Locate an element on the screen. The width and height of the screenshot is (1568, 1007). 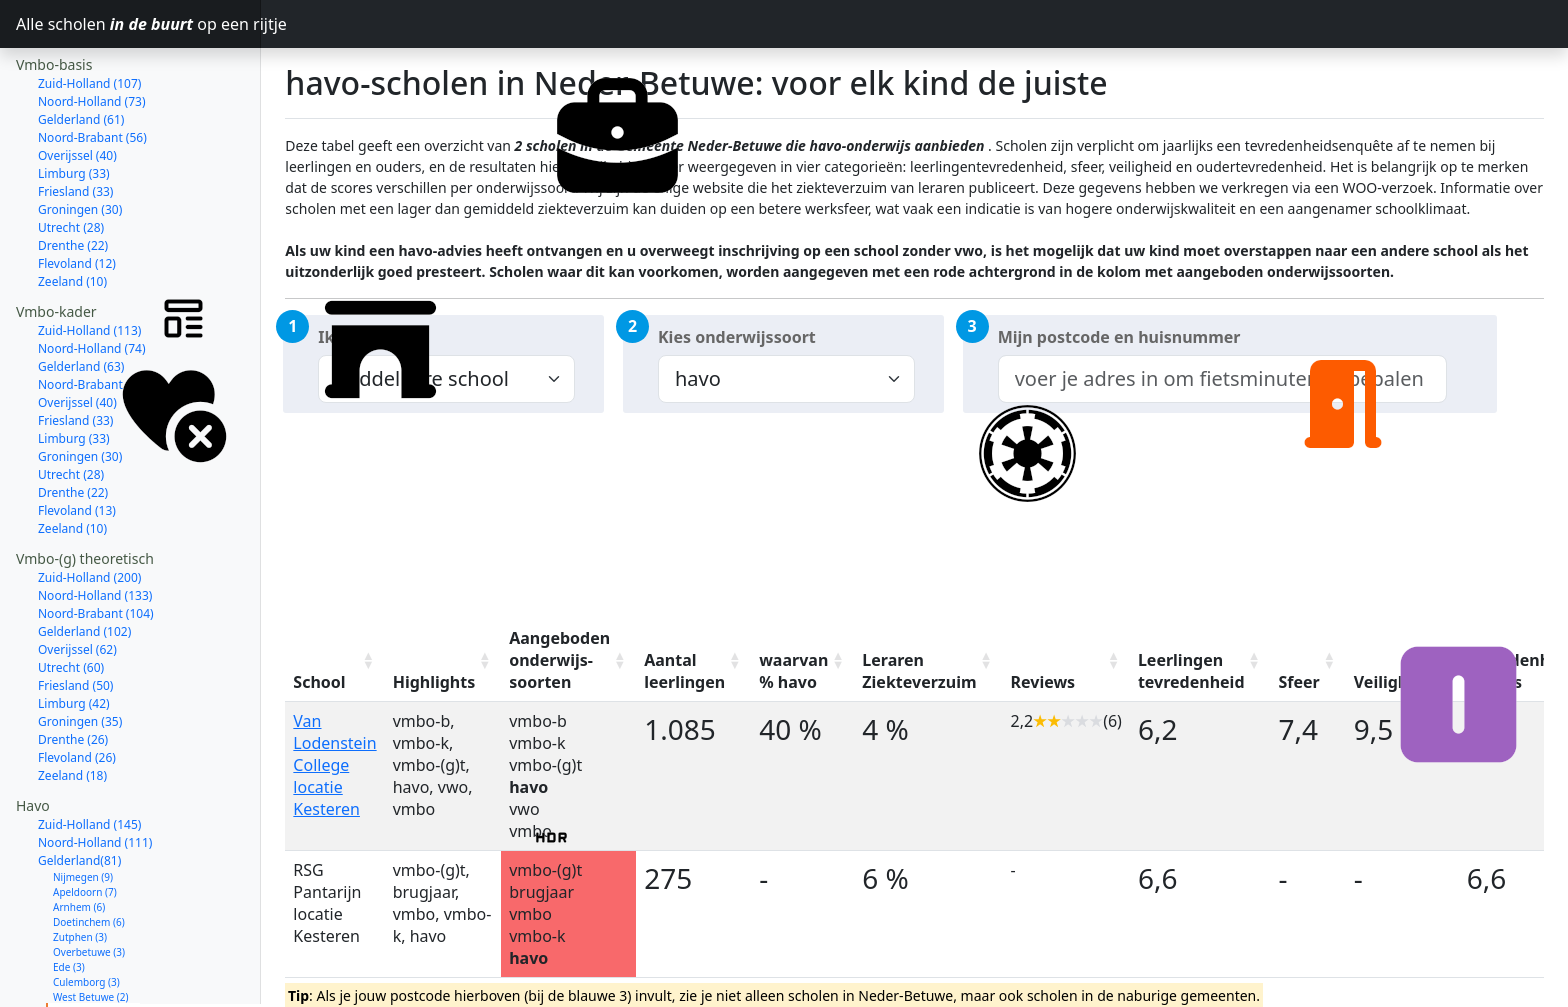
access page or document templates is located at coordinates (183, 318).